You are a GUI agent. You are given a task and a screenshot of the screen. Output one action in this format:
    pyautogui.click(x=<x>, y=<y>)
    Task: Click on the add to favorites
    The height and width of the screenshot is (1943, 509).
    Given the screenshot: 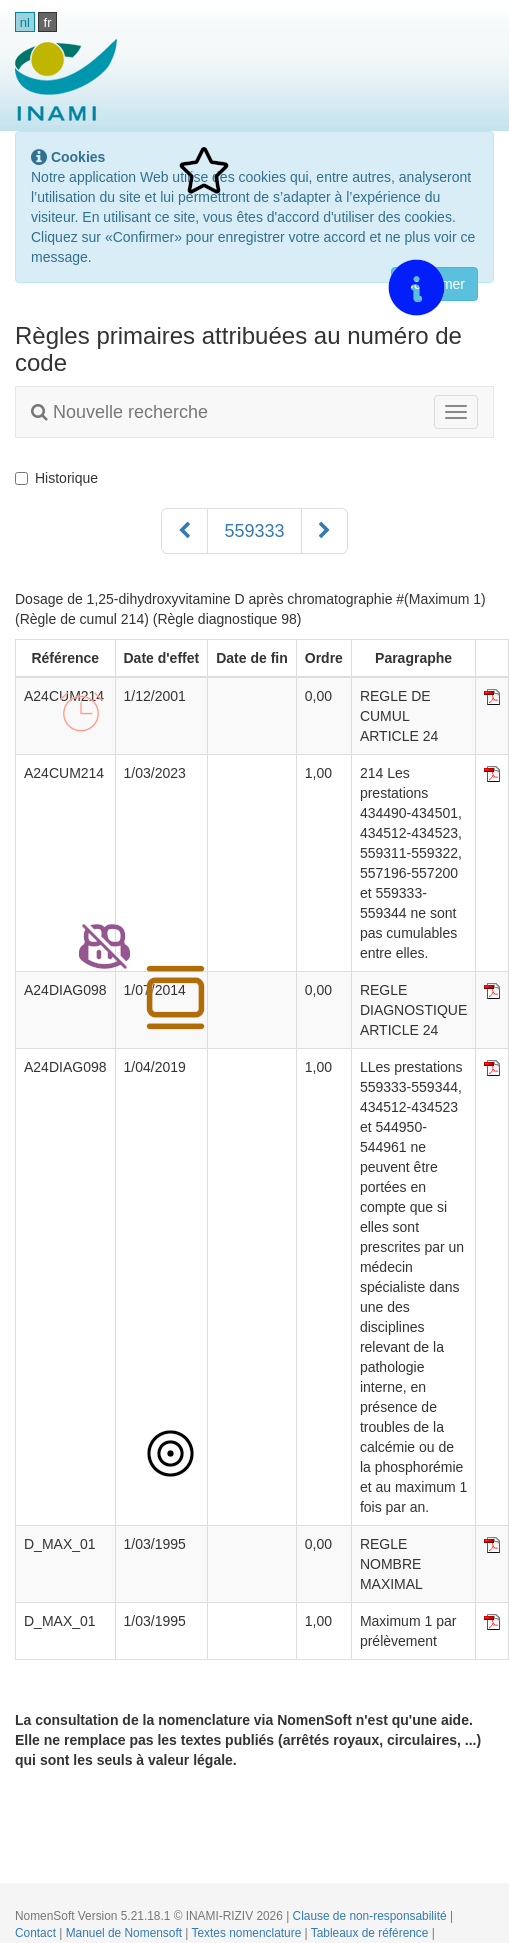 What is the action you would take?
    pyautogui.click(x=204, y=171)
    